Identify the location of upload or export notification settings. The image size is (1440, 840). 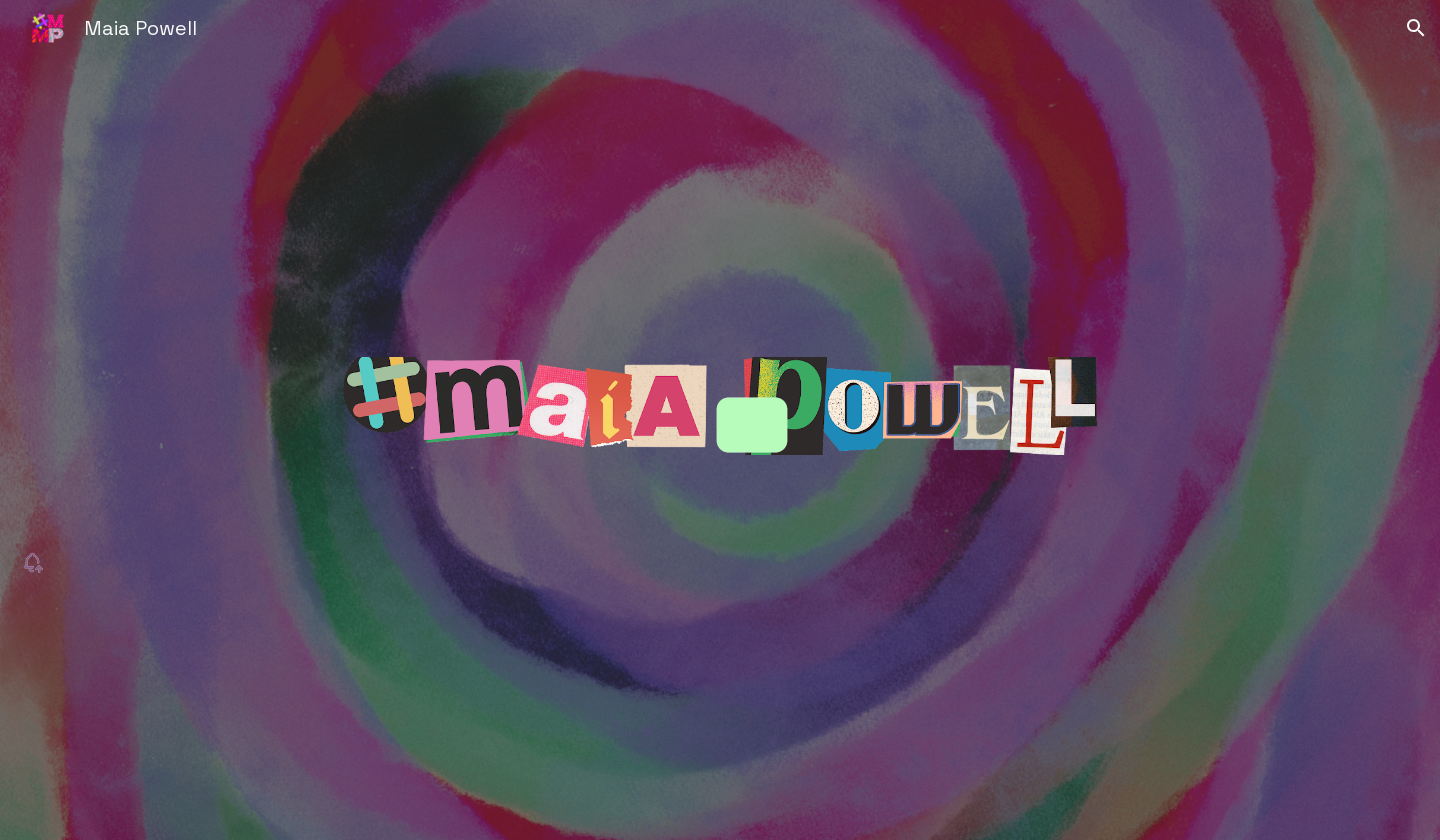
(32, 562).